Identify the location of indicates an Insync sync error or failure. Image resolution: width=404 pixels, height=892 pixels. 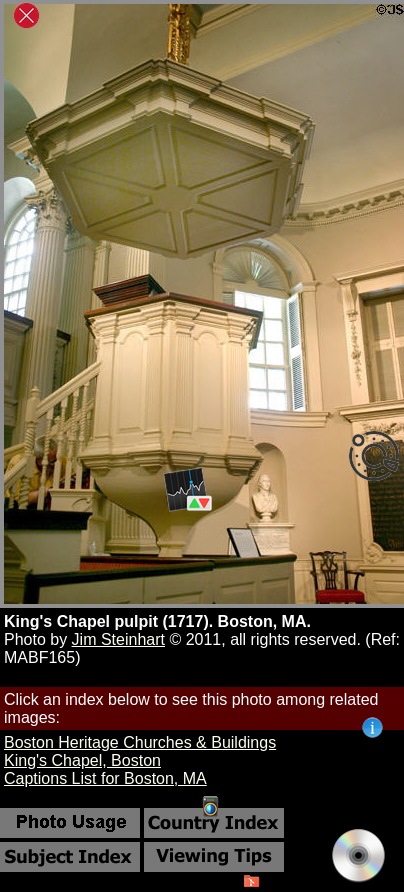
(26, 15).